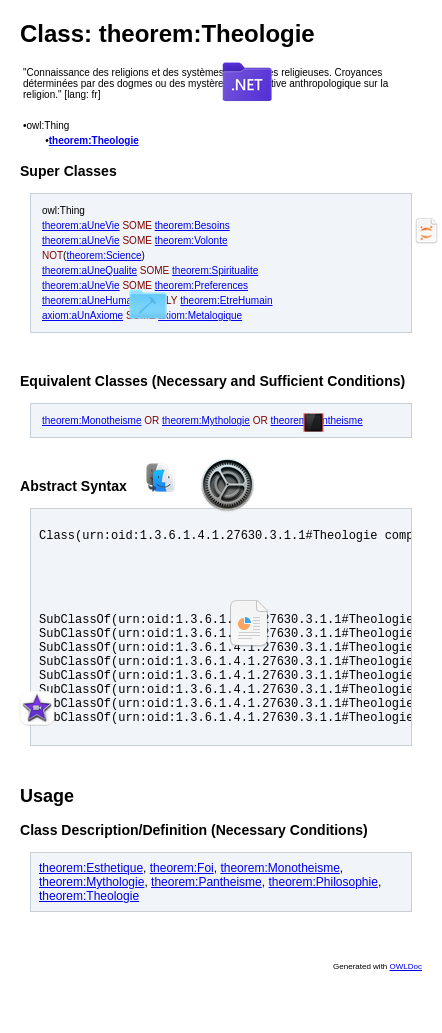  Describe the element at coordinates (249, 623) in the screenshot. I see `open a presentation file` at that location.